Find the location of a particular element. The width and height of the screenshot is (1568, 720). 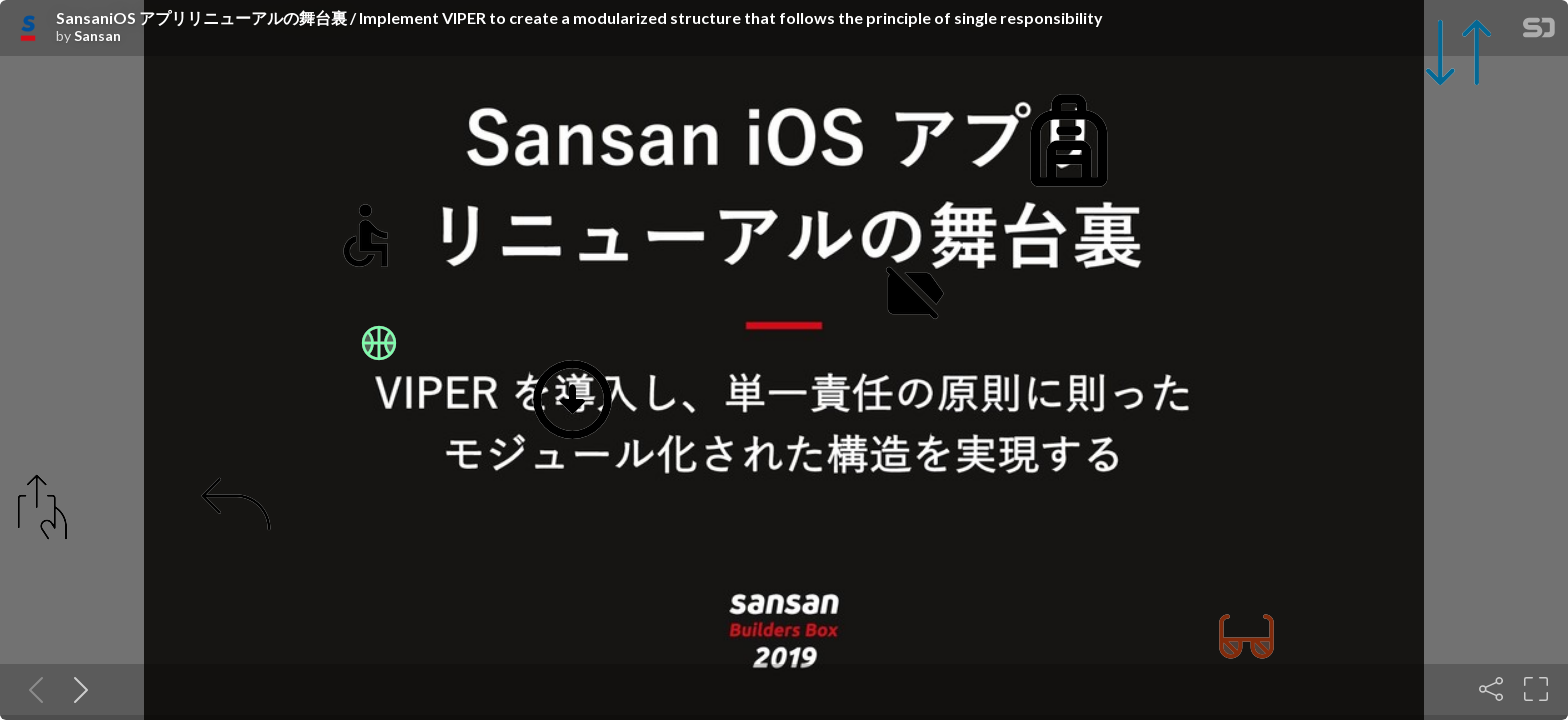

sort items in ascending or descending order is located at coordinates (1458, 52).